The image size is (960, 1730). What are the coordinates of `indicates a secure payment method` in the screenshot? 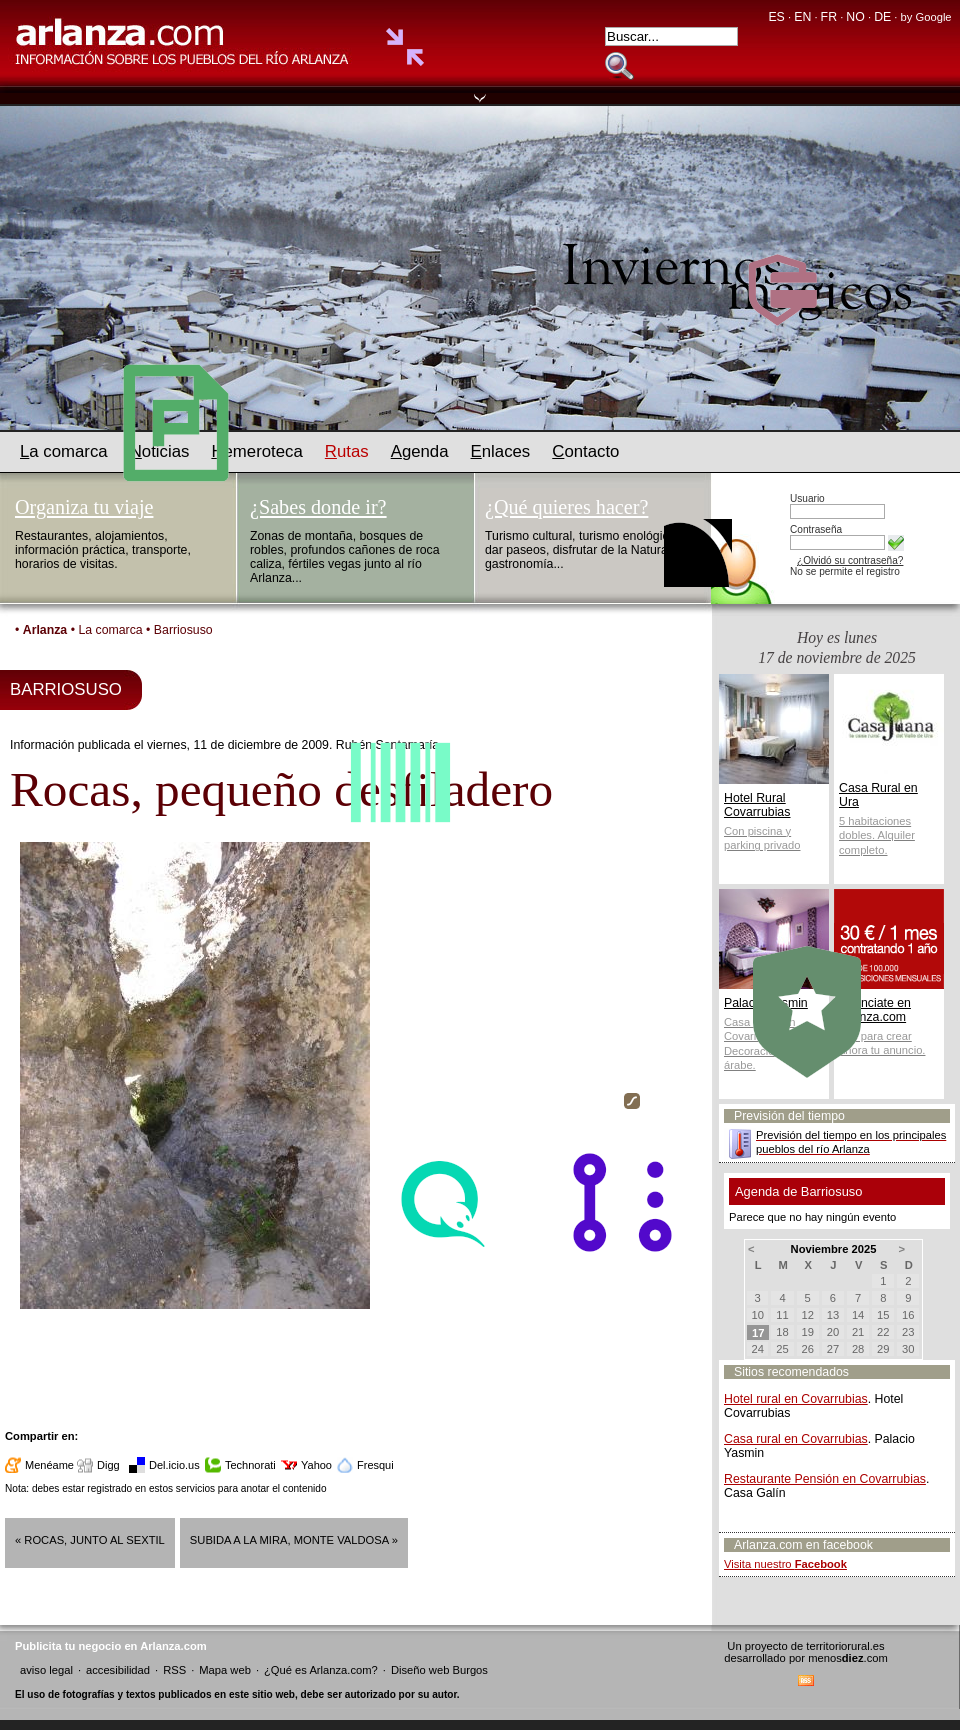 It's located at (781, 290).